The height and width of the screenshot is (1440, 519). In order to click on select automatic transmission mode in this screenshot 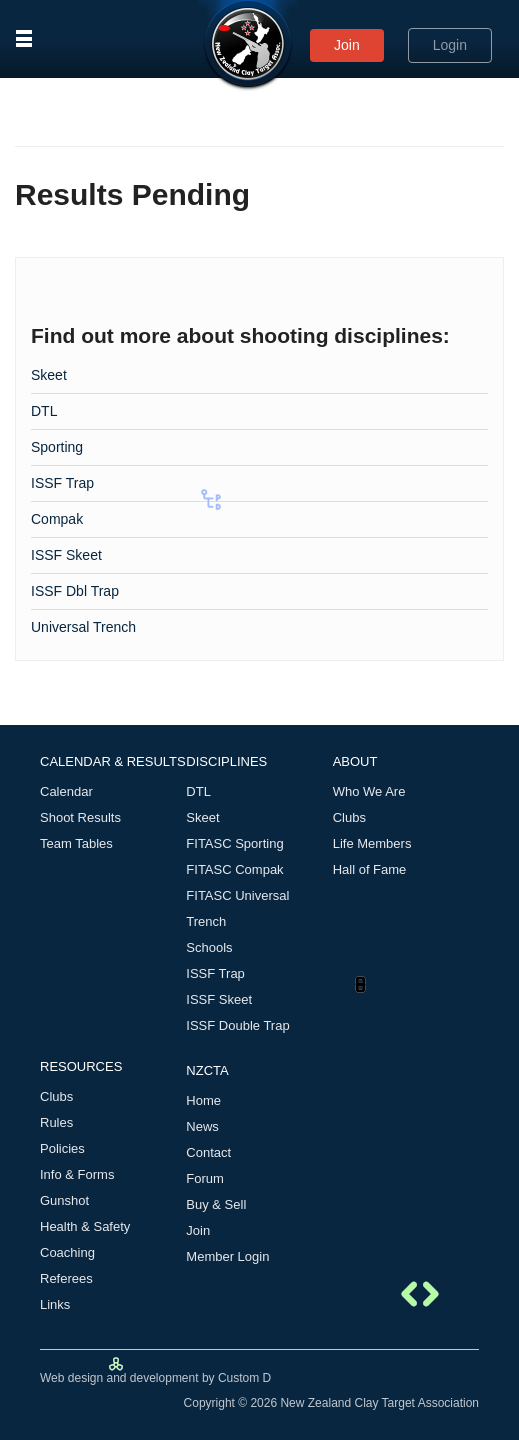, I will do `click(211, 499)`.